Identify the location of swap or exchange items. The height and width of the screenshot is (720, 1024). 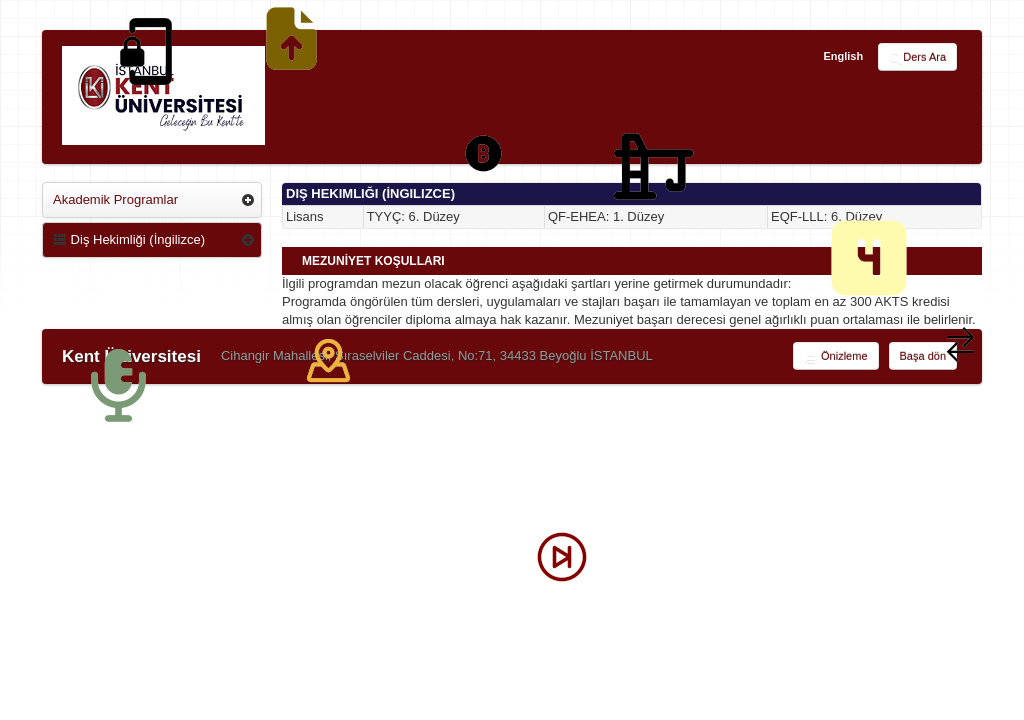
(960, 344).